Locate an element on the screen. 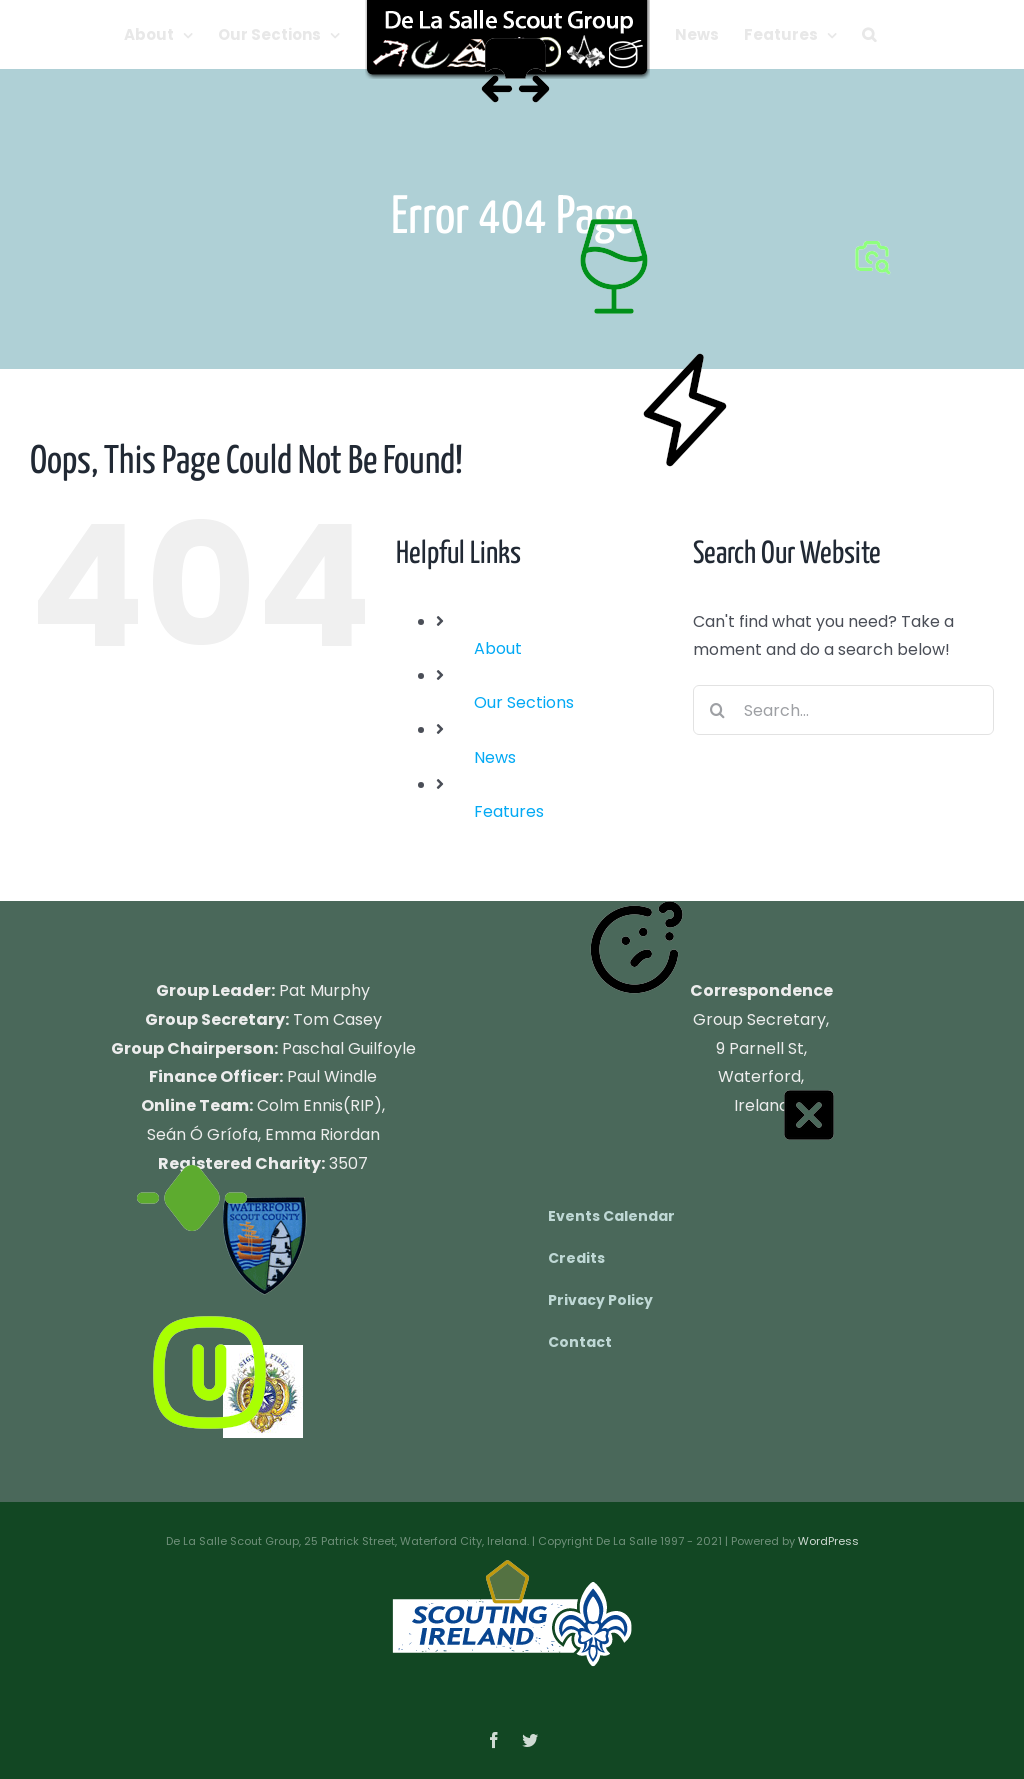 Image resolution: width=1024 pixels, height=1779 pixels. indicates fast or instant action is located at coordinates (685, 410).